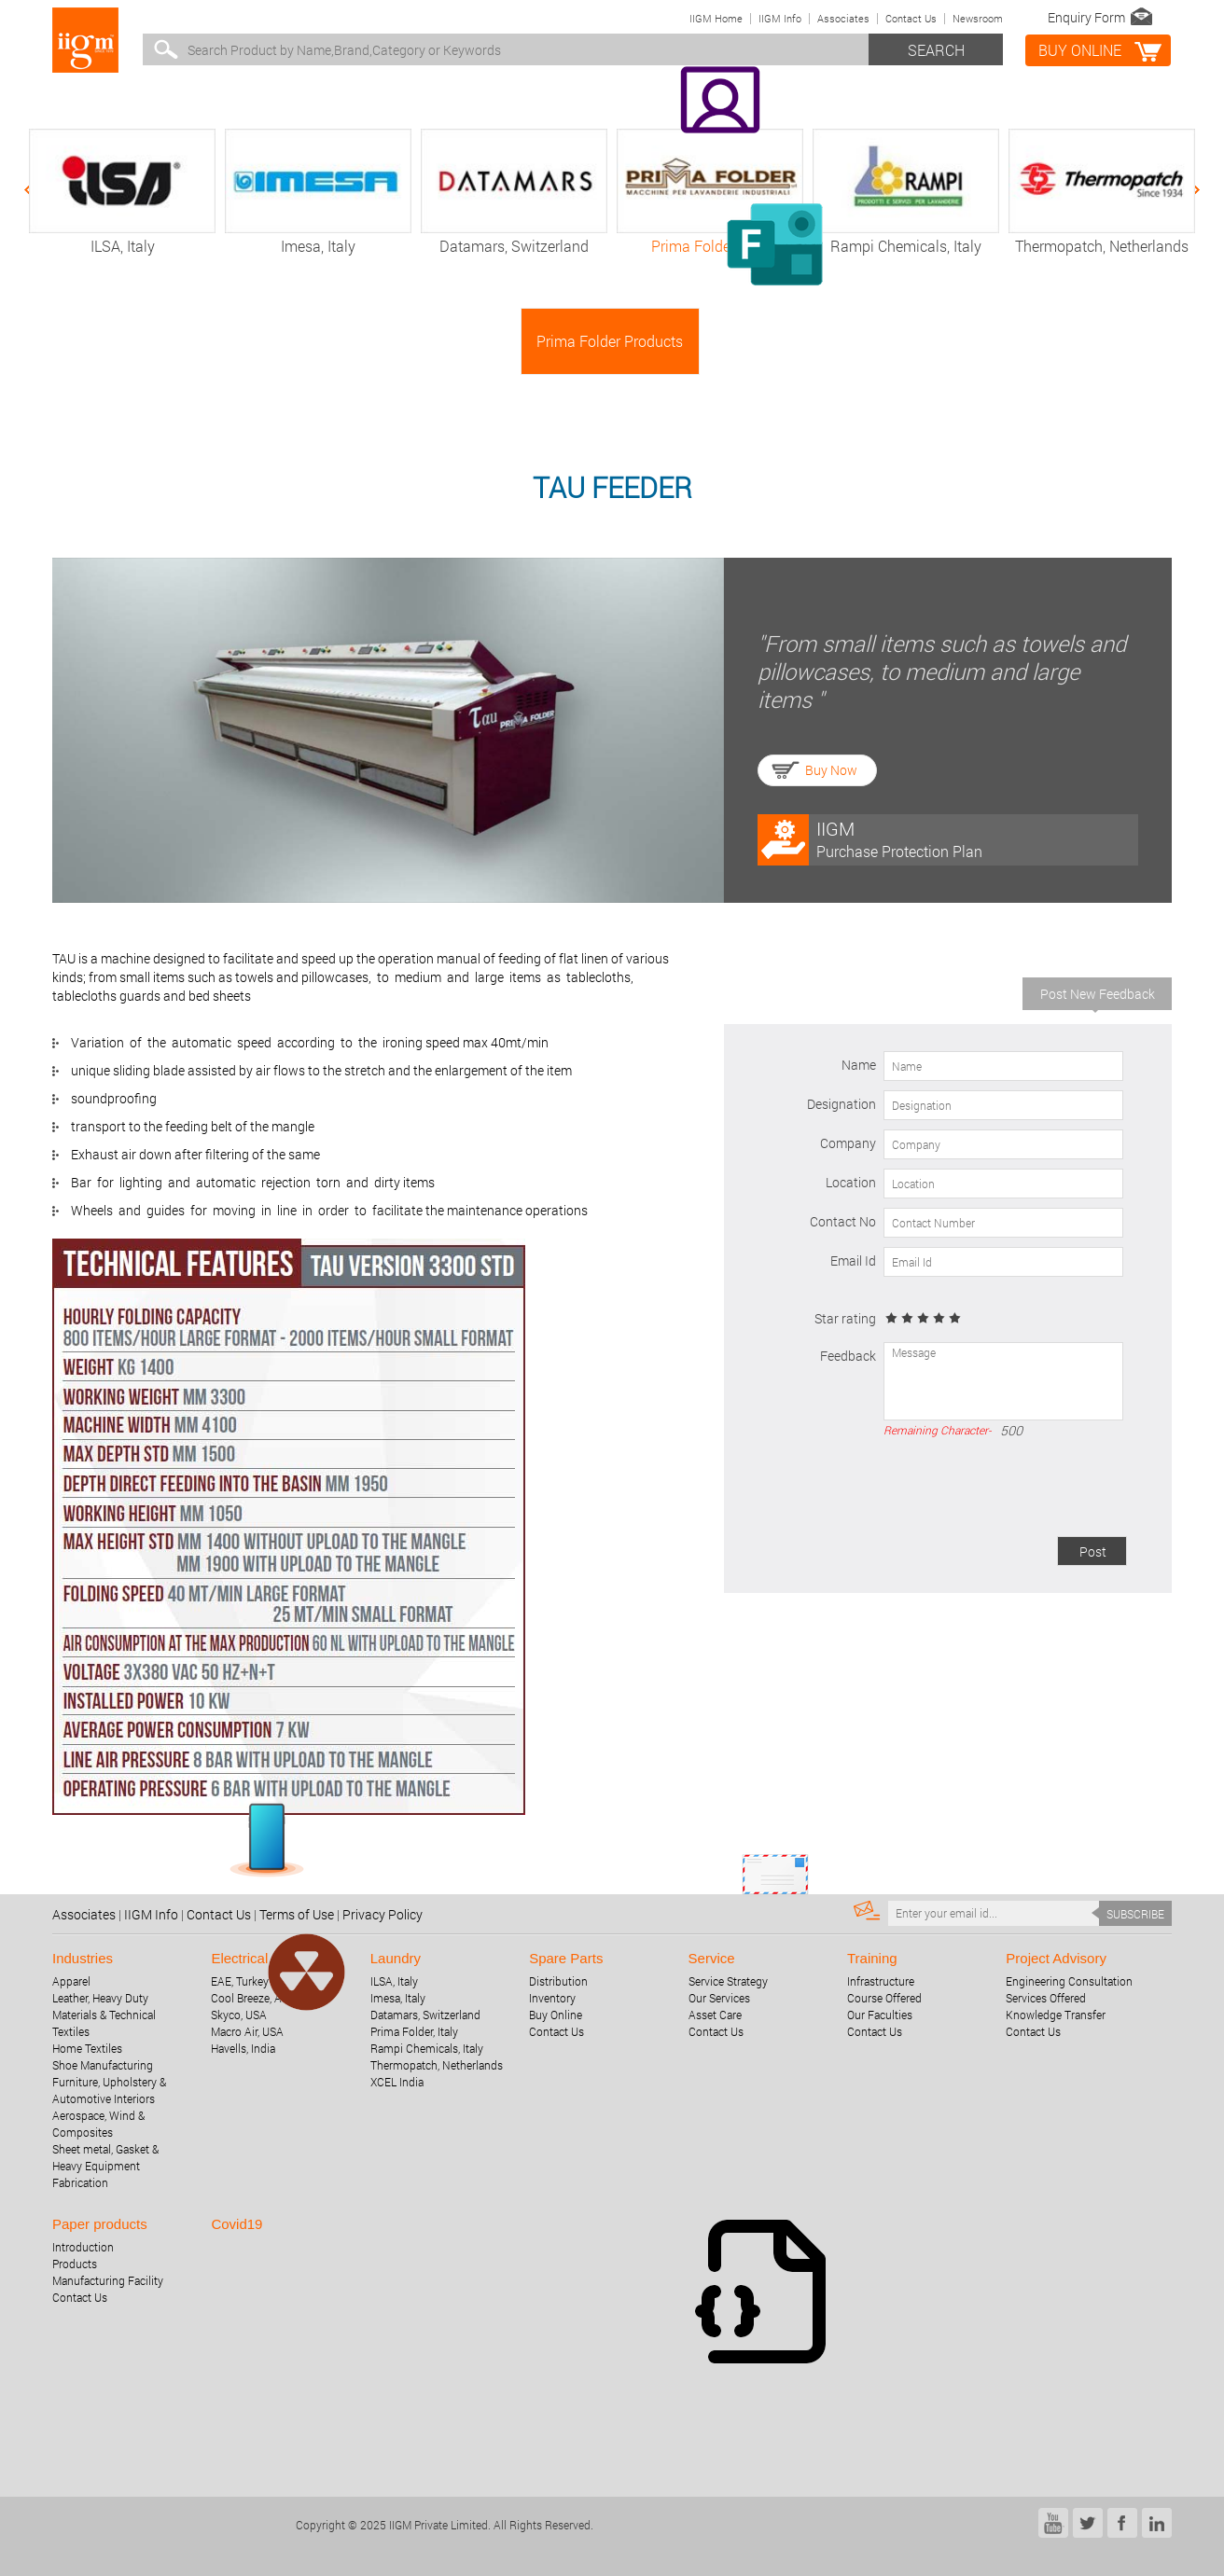 The width and height of the screenshot is (1224, 2576). Describe the element at coordinates (720, 100) in the screenshot. I see `view user profile card` at that location.